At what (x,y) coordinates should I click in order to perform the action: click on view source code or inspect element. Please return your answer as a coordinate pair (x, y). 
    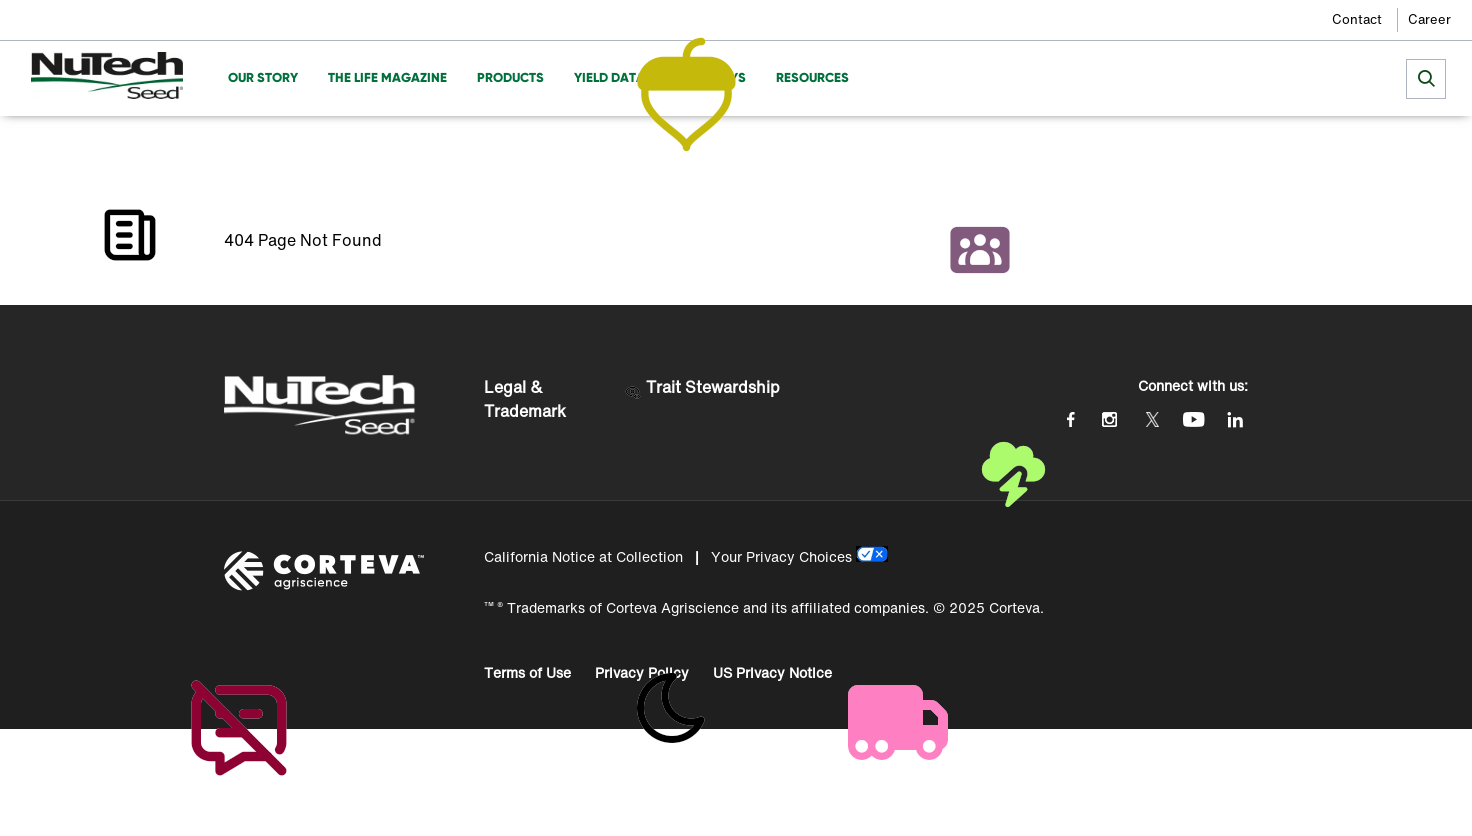
    Looking at the image, I should click on (632, 391).